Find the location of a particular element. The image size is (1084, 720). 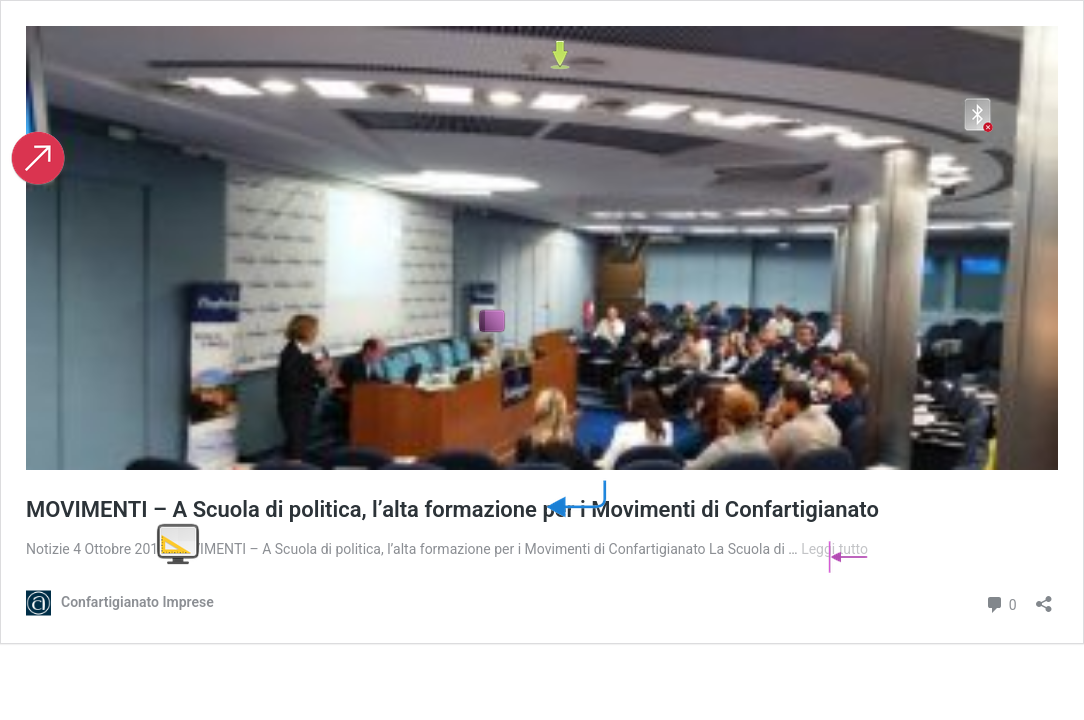

go to the first item in a list or sequence is located at coordinates (848, 557).